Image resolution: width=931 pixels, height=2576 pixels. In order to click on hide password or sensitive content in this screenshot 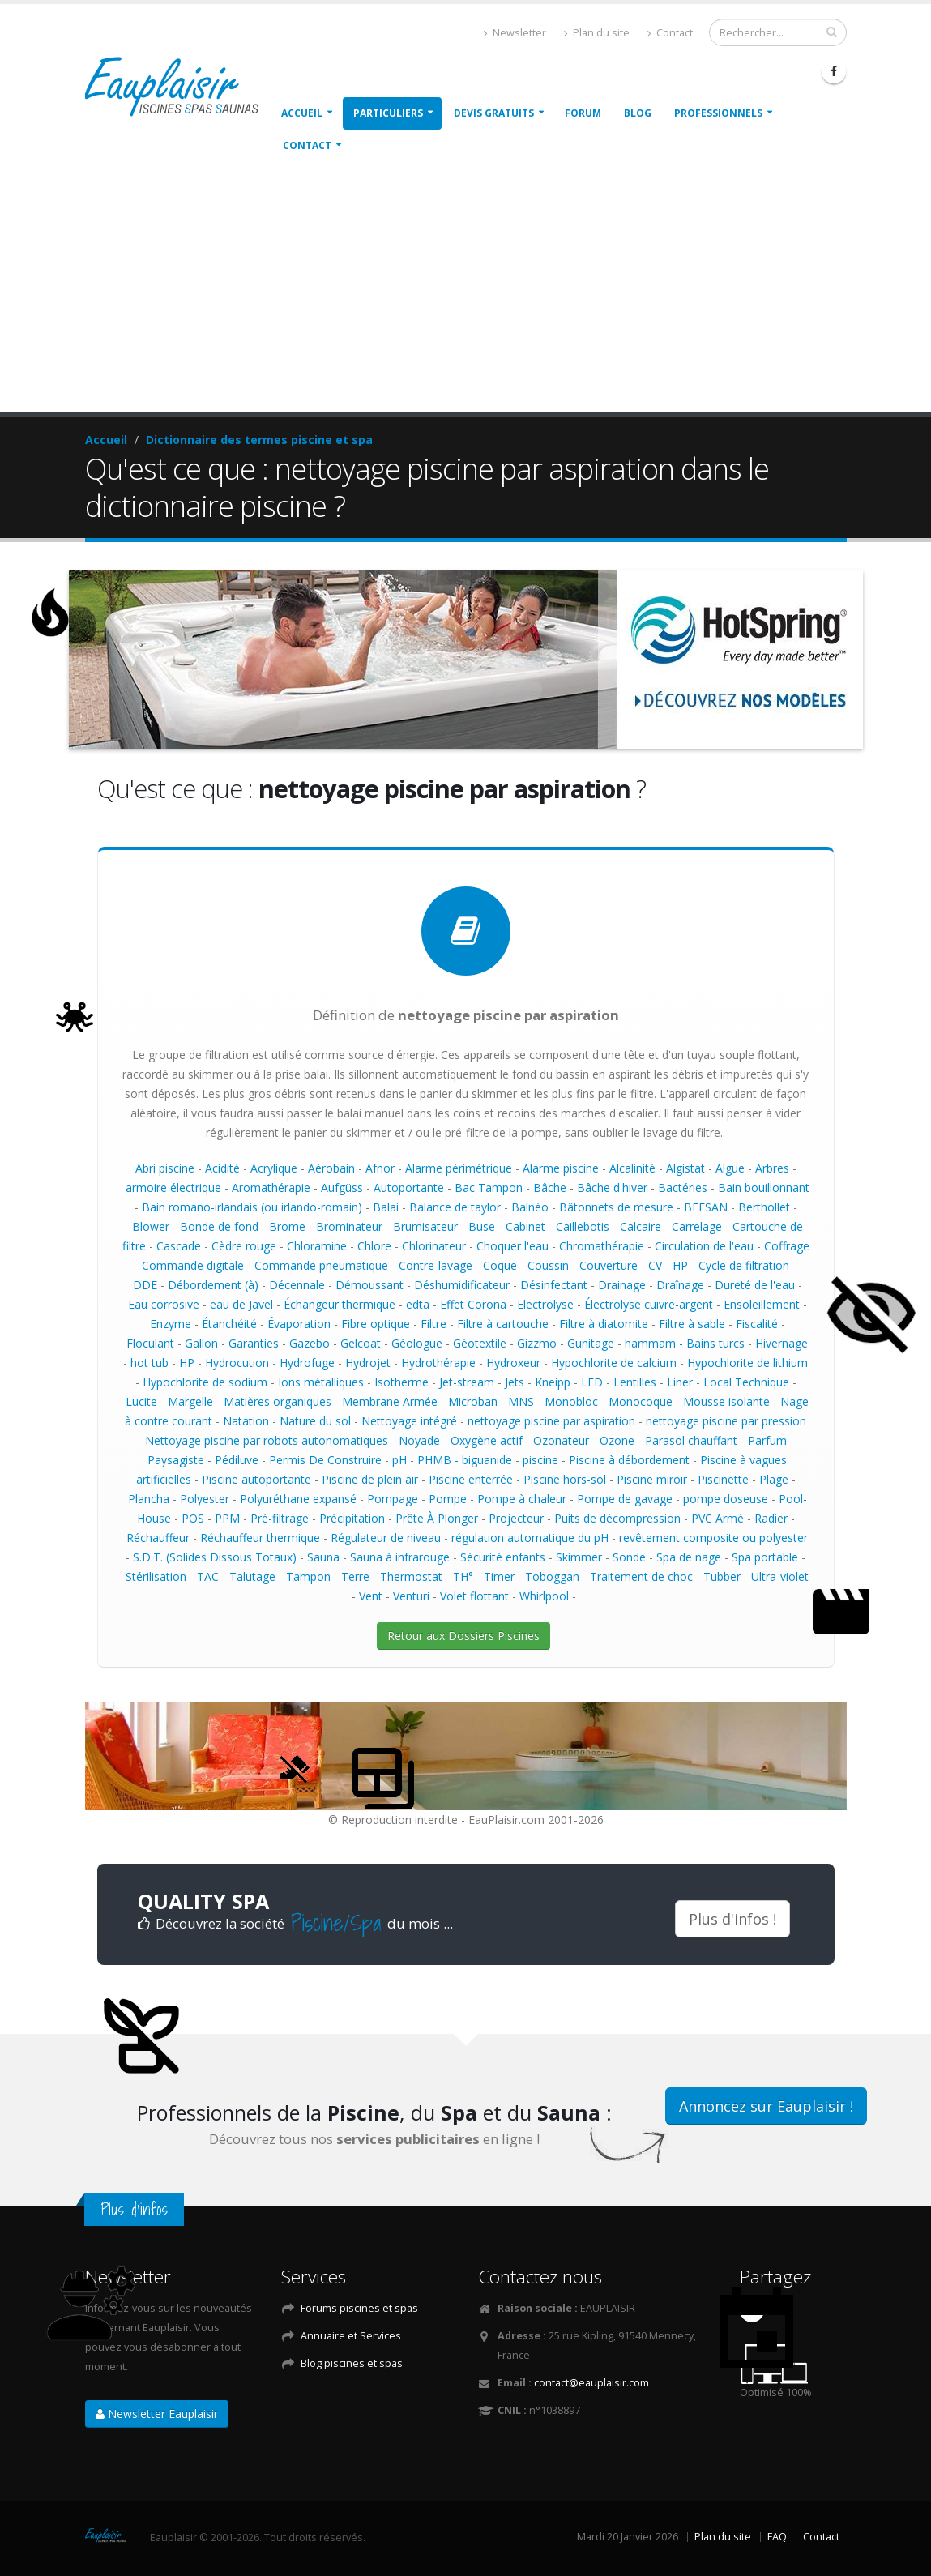, I will do `click(871, 1314)`.